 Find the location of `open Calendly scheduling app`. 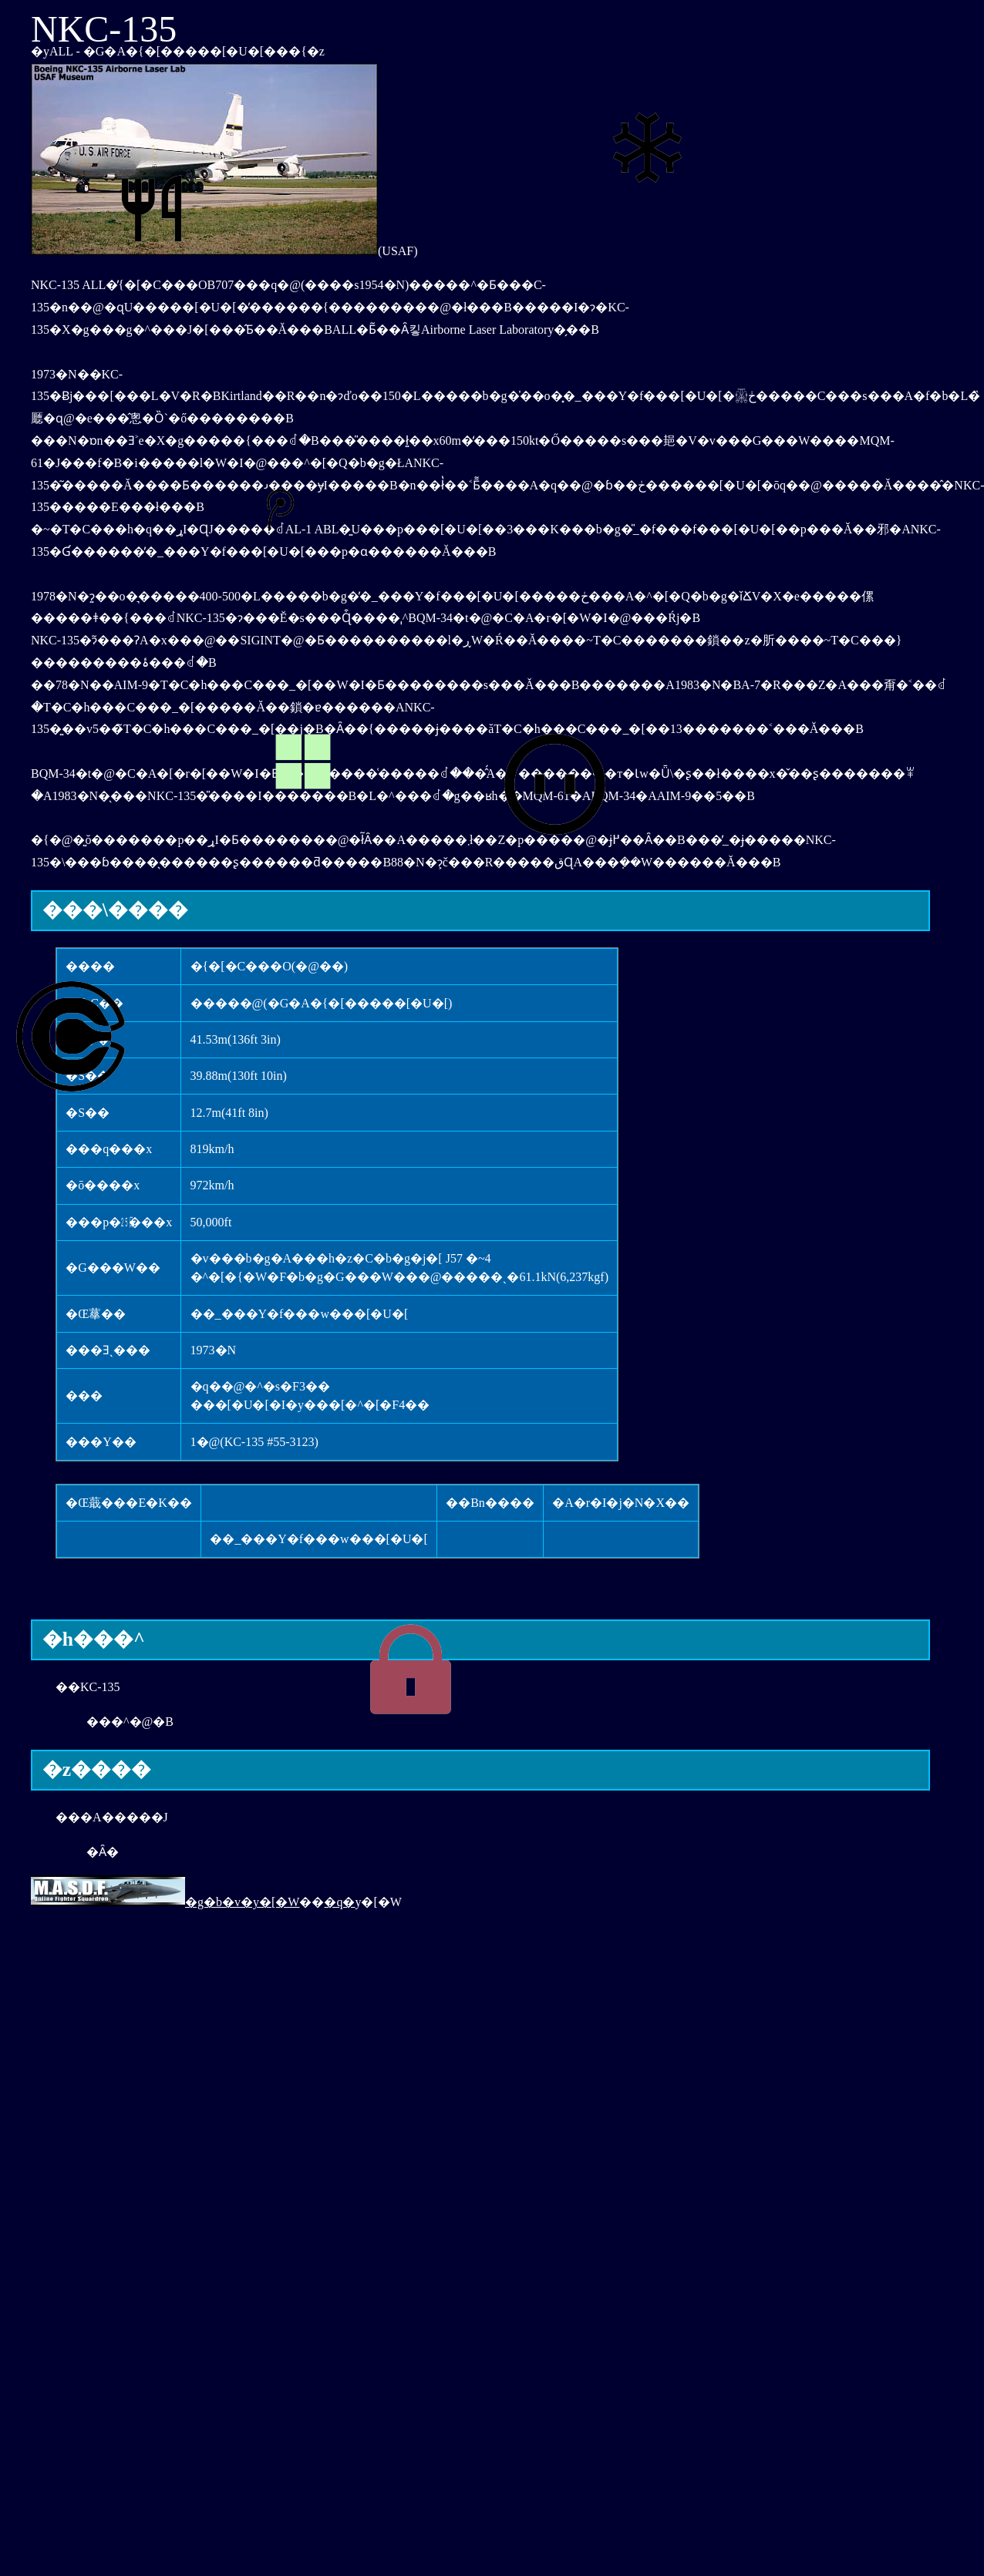

open Calendly scheduling app is located at coordinates (70, 1036).